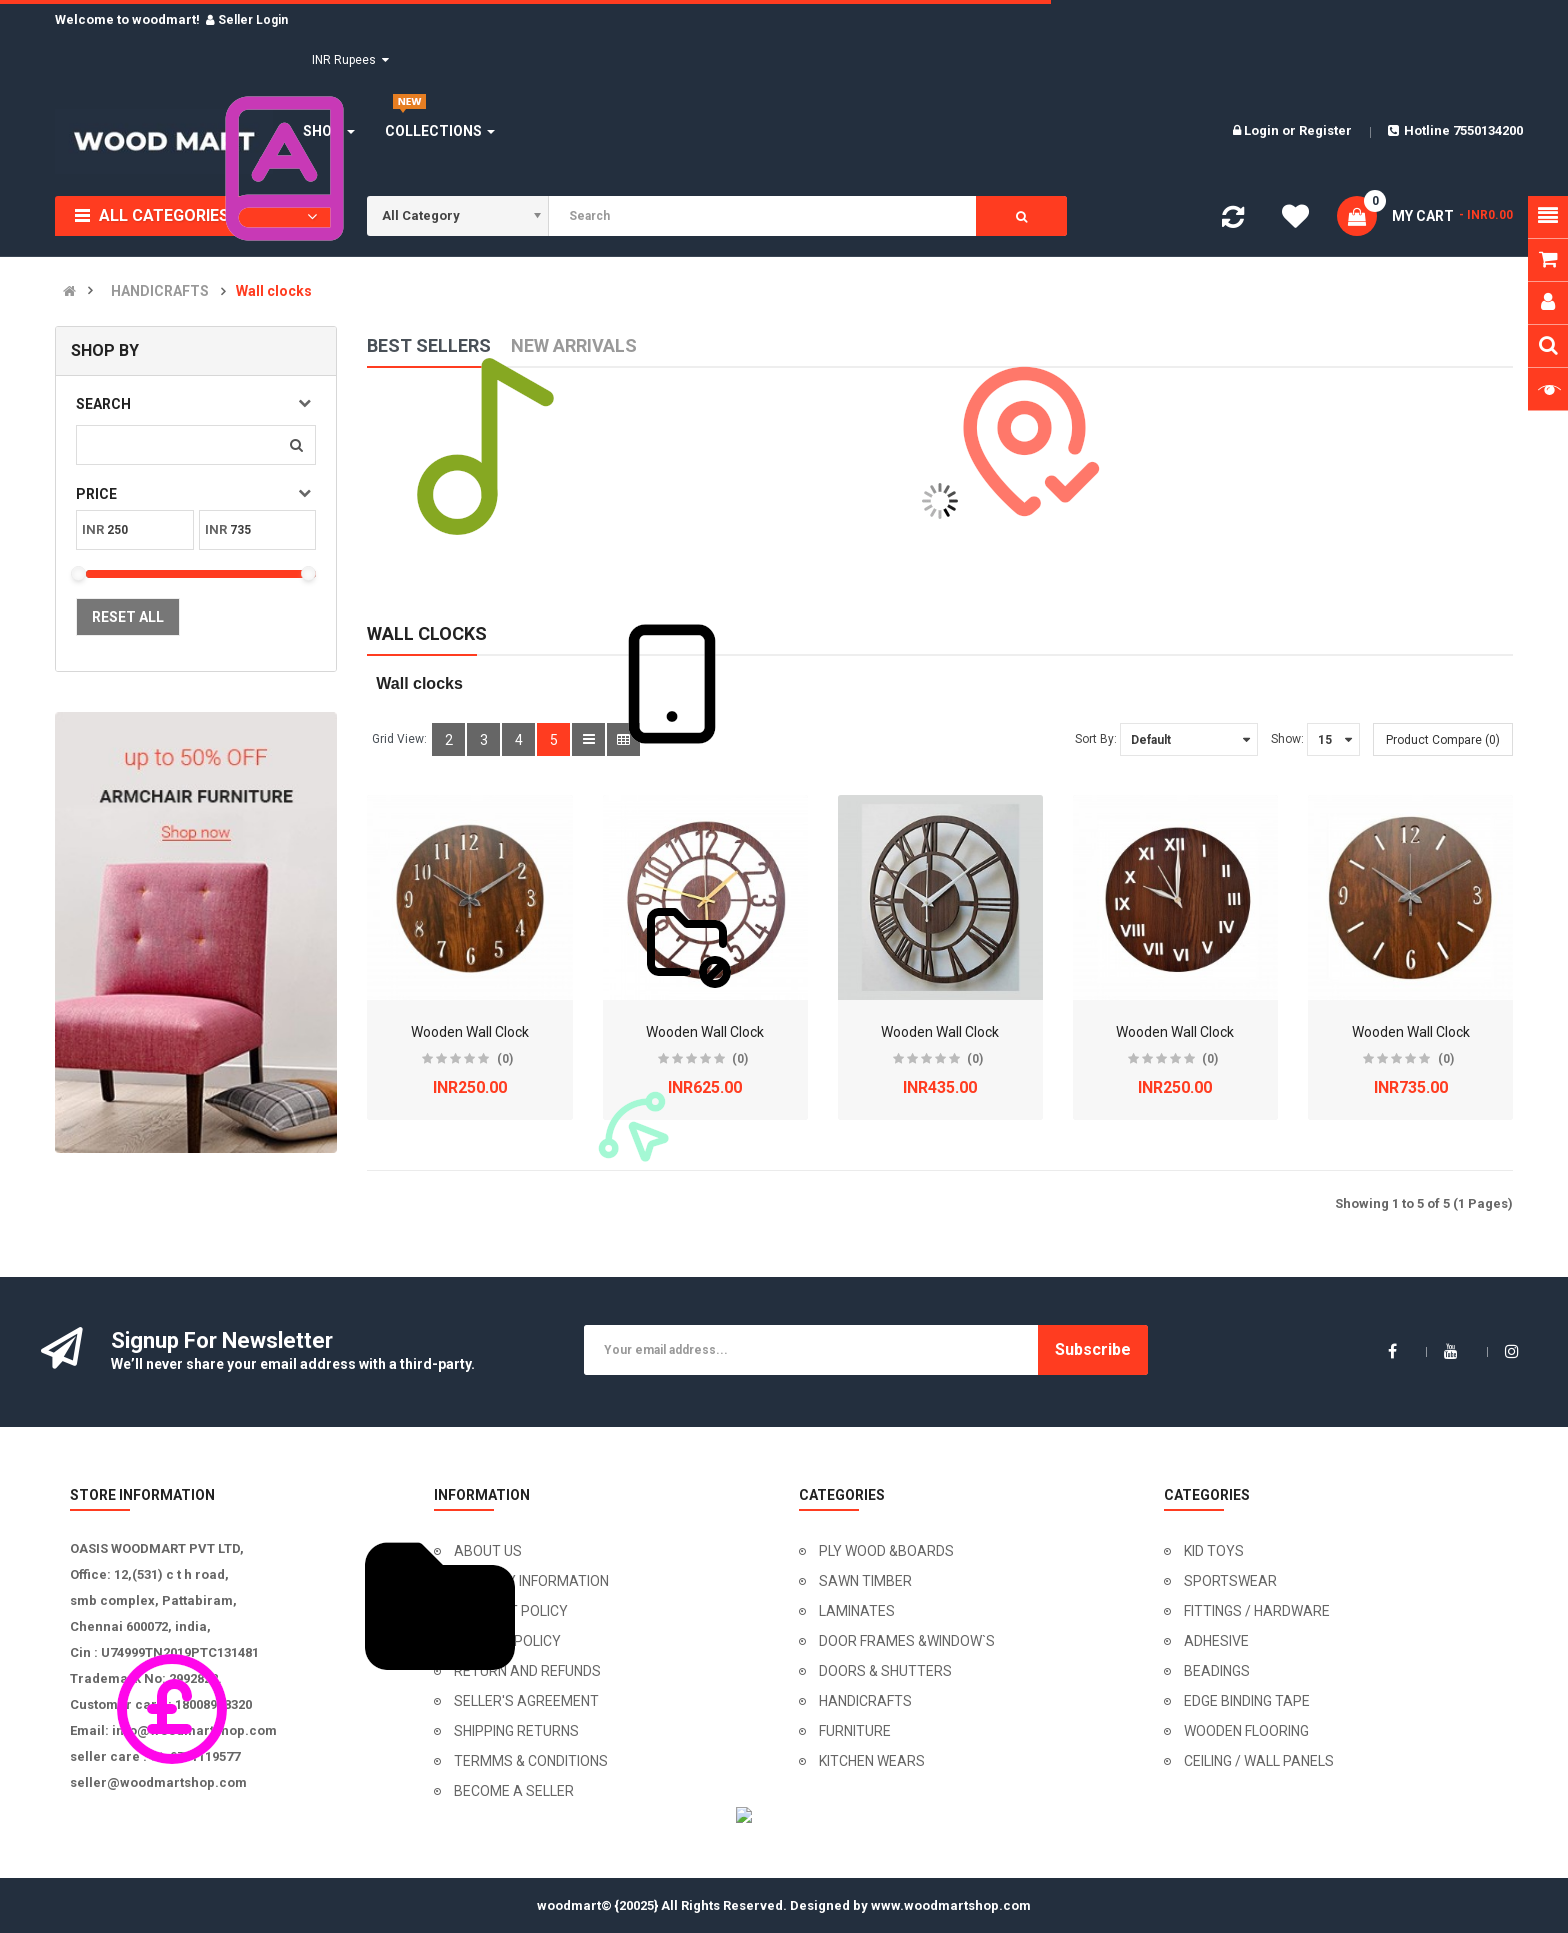  Describe the element at coordinates (172, 1709) in the screenshot. I see `view balance in british pounds` at that location.